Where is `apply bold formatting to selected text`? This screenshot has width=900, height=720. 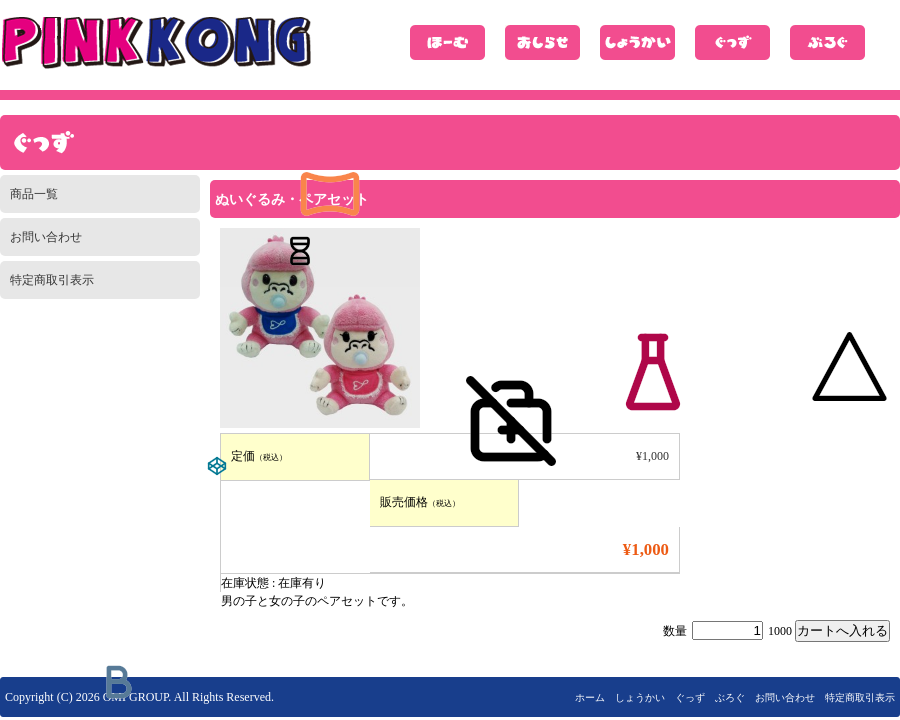
apply bold formatting to selected text is located at coordinates (118, 682).